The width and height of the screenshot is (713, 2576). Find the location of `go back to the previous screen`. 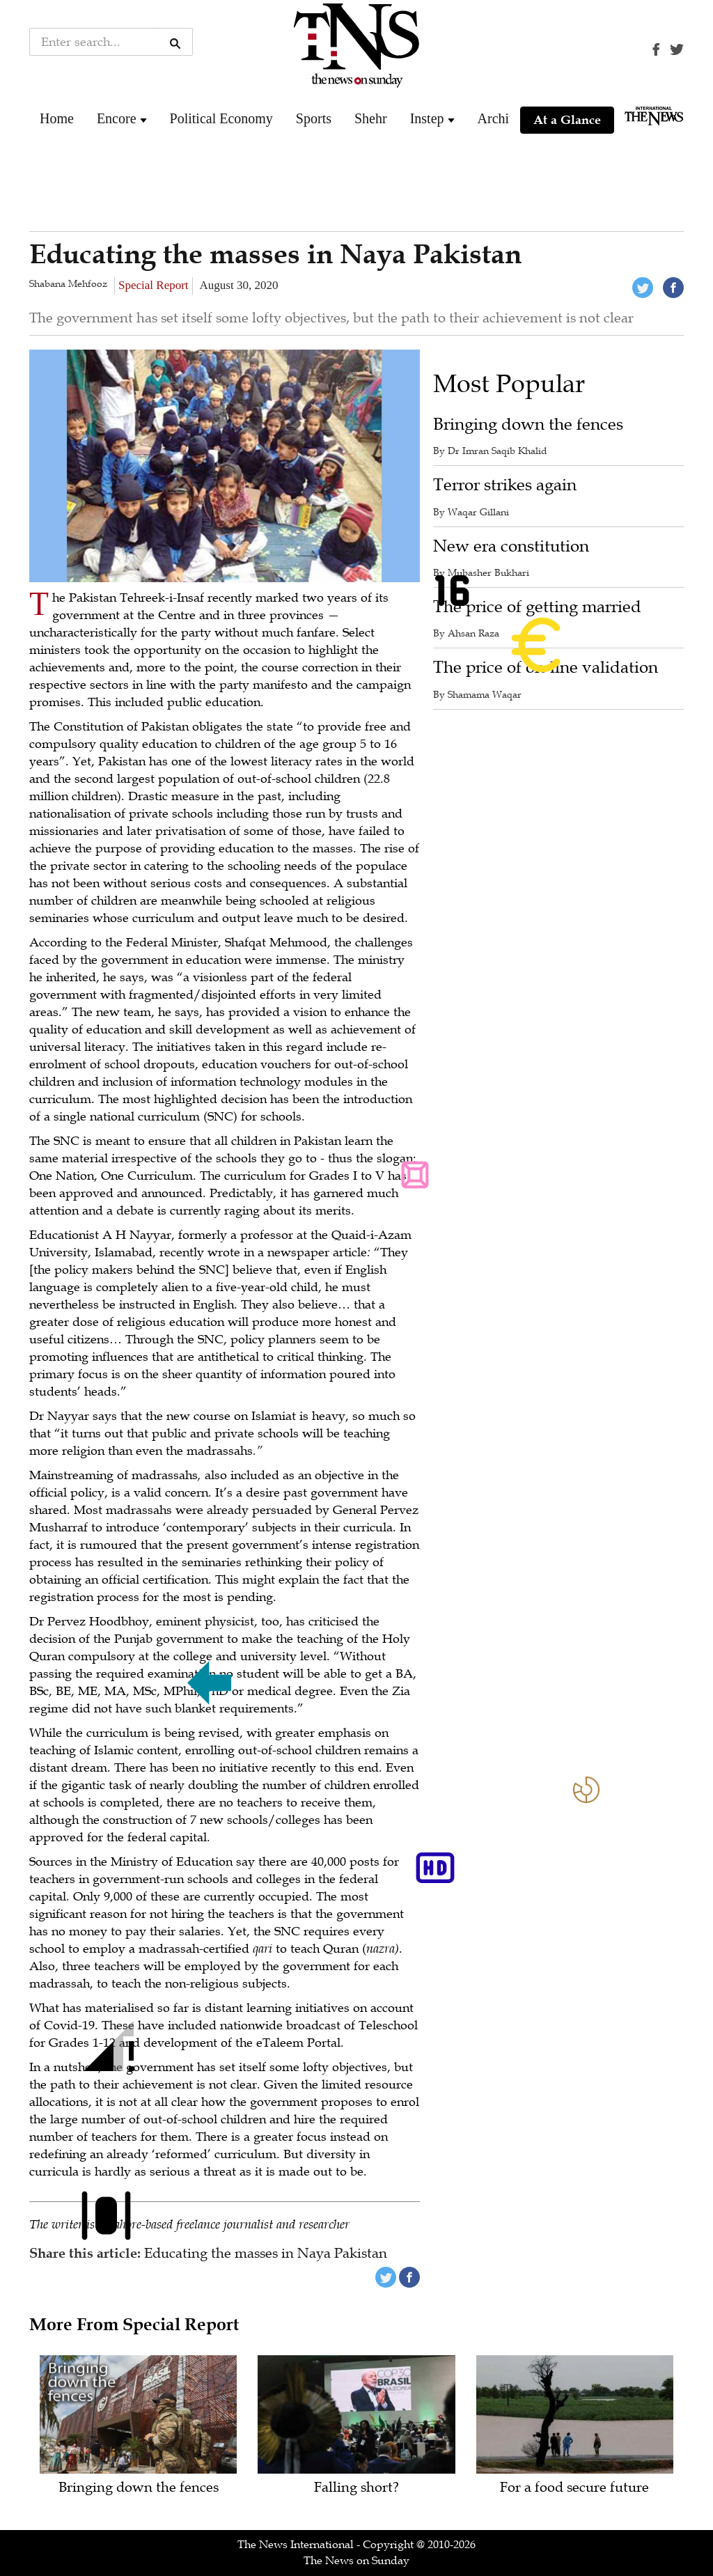

go back to the previous screen is located at coordinates (209, 1683).